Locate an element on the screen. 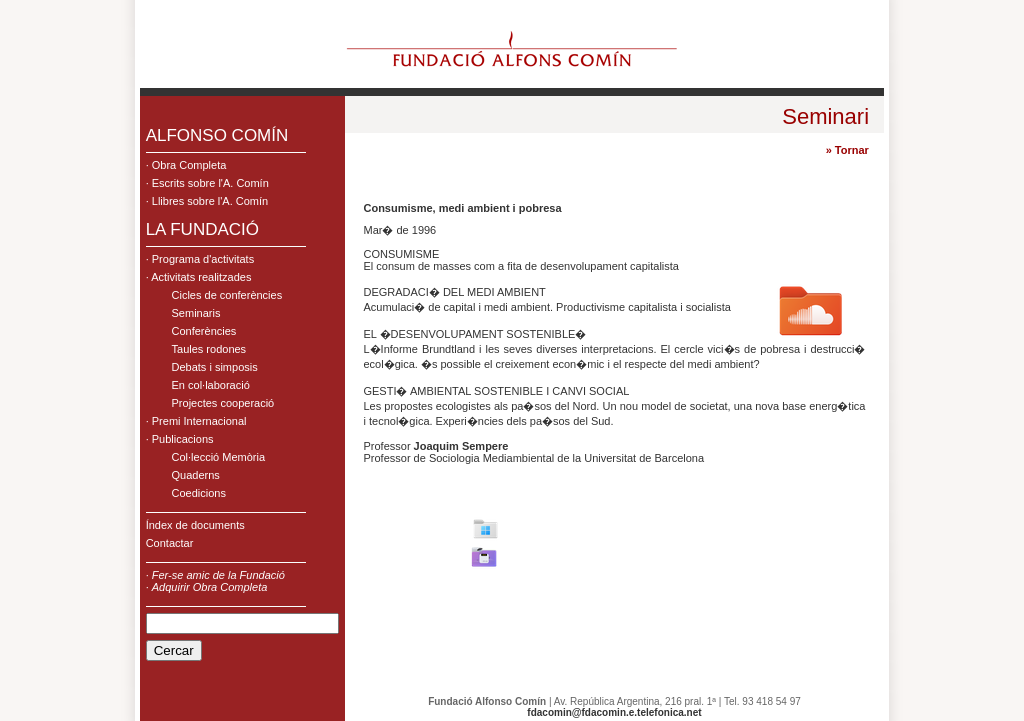 The width and height of the screenshot is (1024, 721). open your SoundCloud downloads folder is located at coordinates (810, 312).